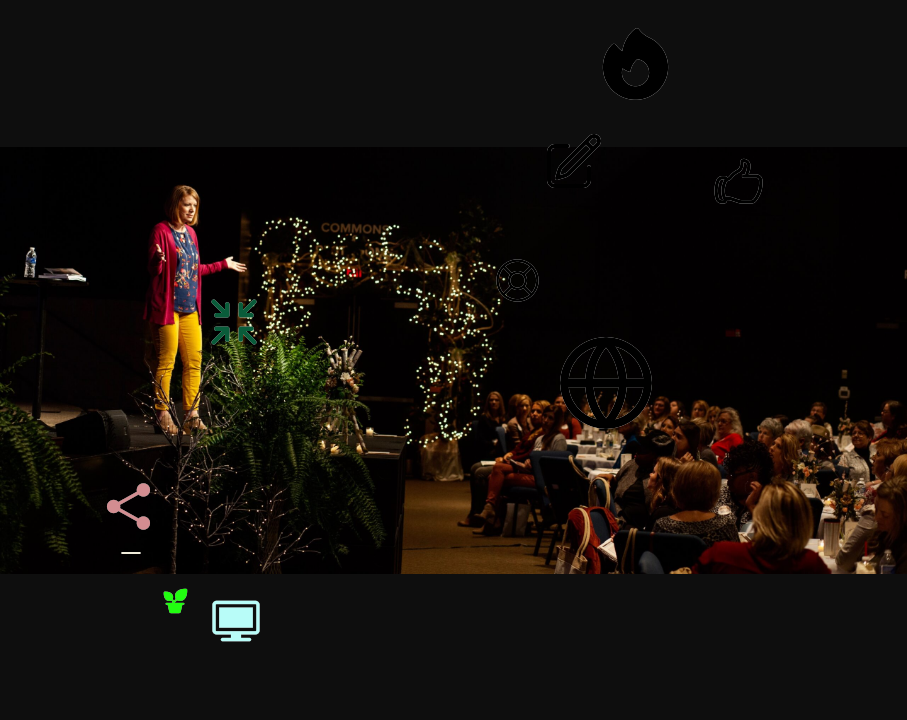 The image size is (907, 720). I want to click on access plant care or gardening features, so click(175, 601).